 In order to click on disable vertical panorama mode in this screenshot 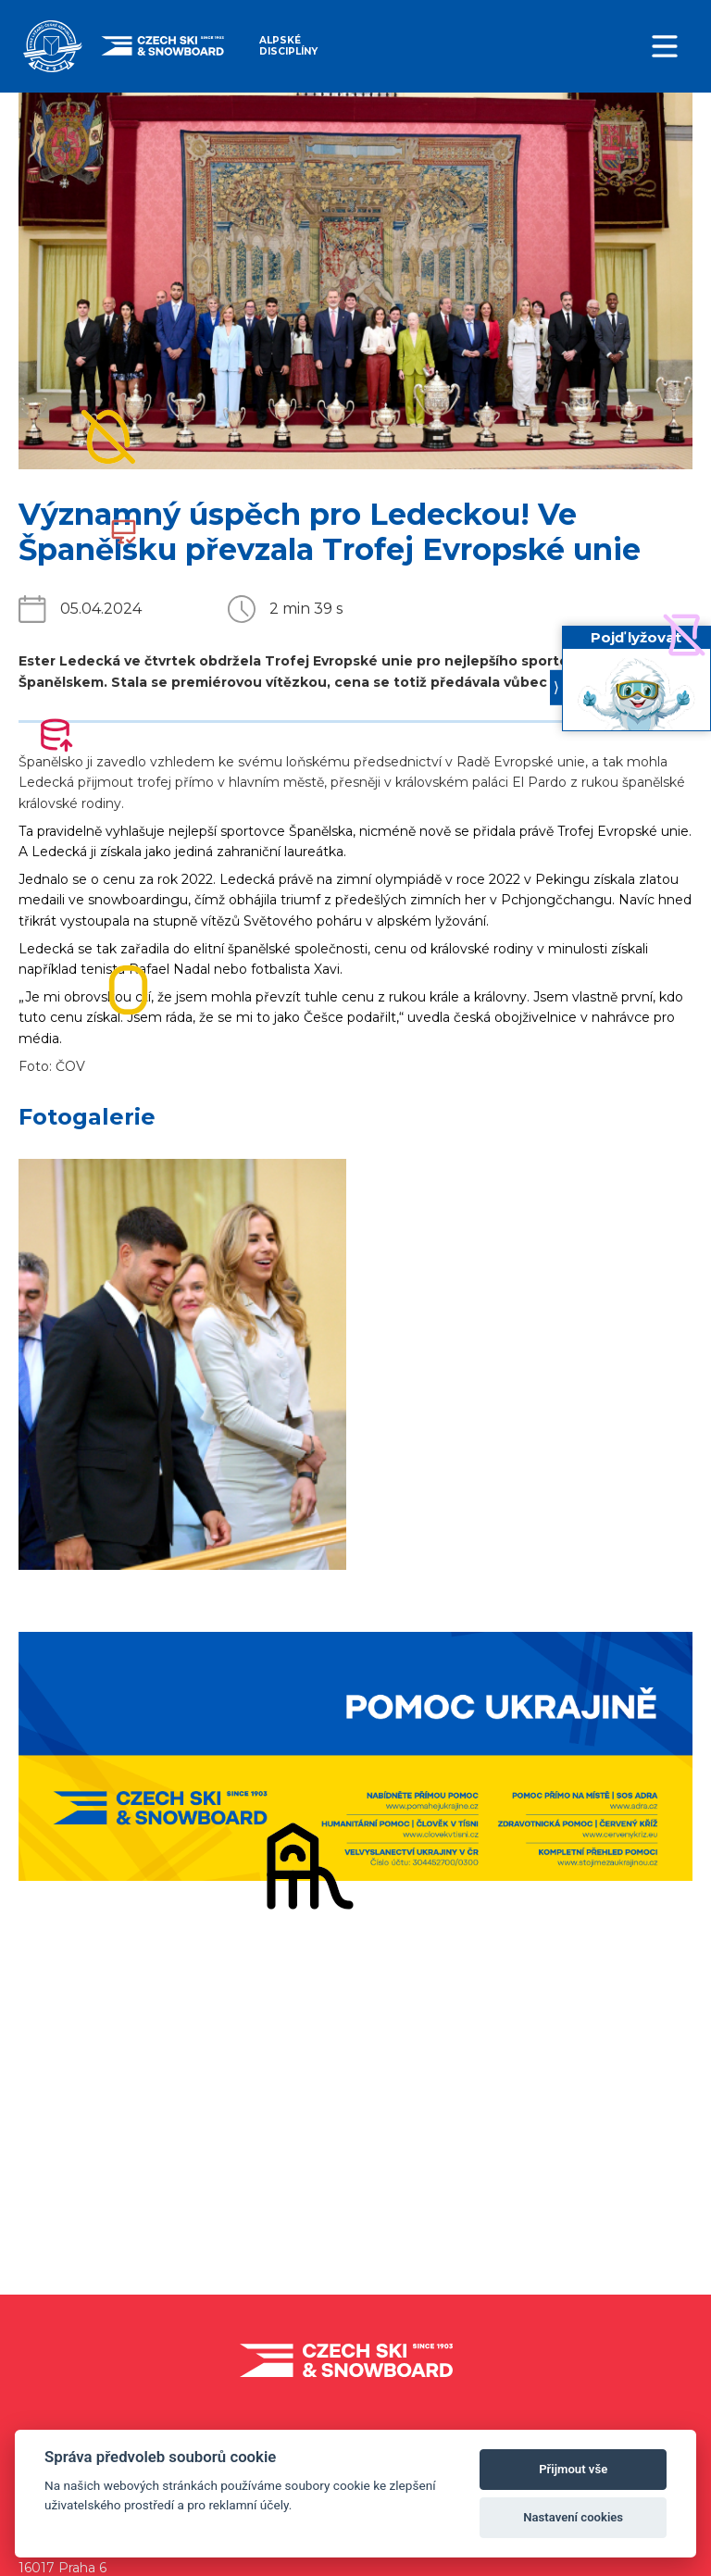, I will do `click(684, 635)`.